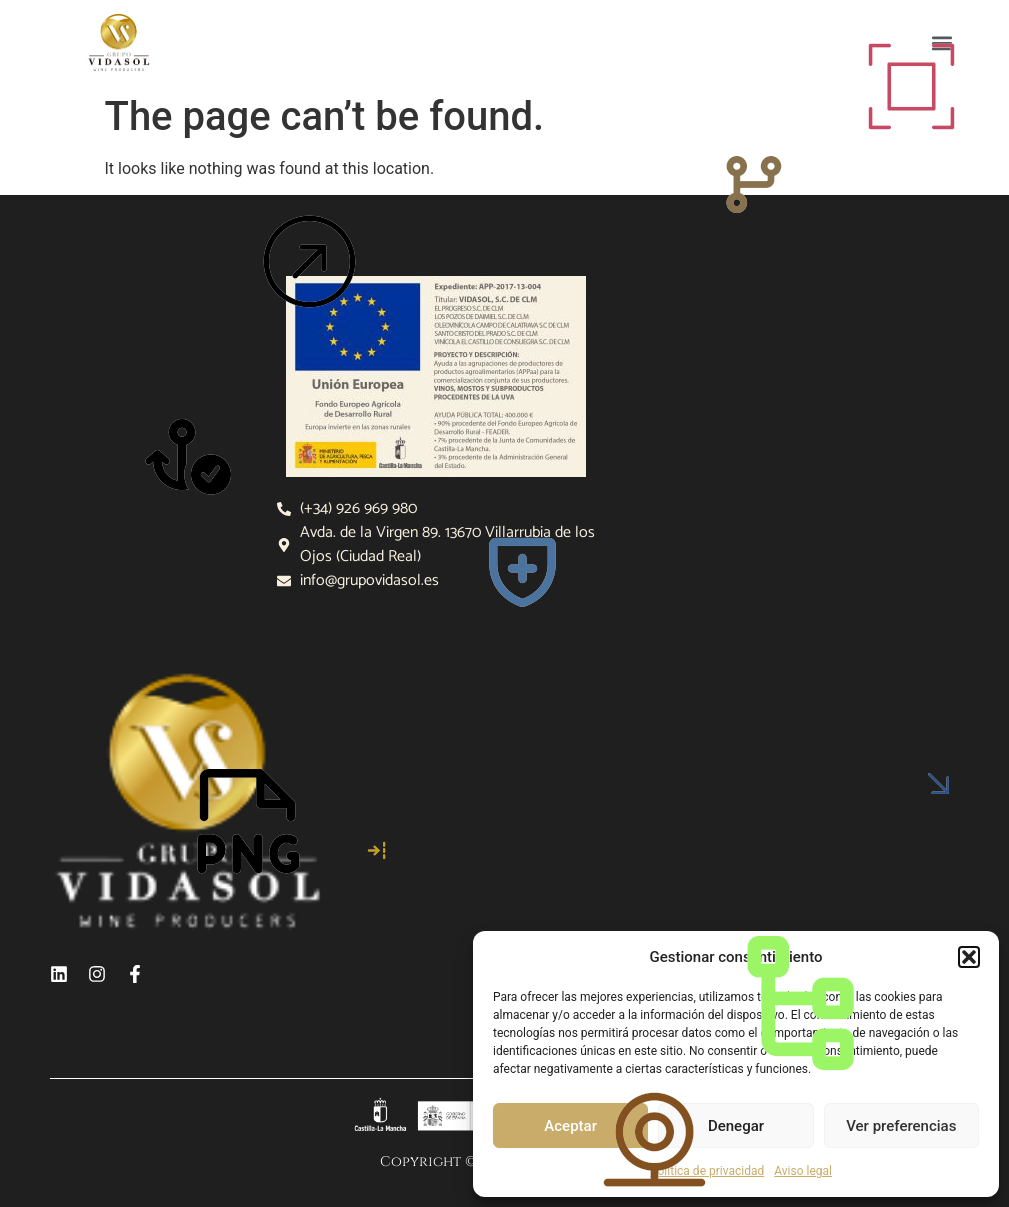  Describe the element at coordinates (309, 261) in the screenshot. I see `open link in new tab or window` at that location.